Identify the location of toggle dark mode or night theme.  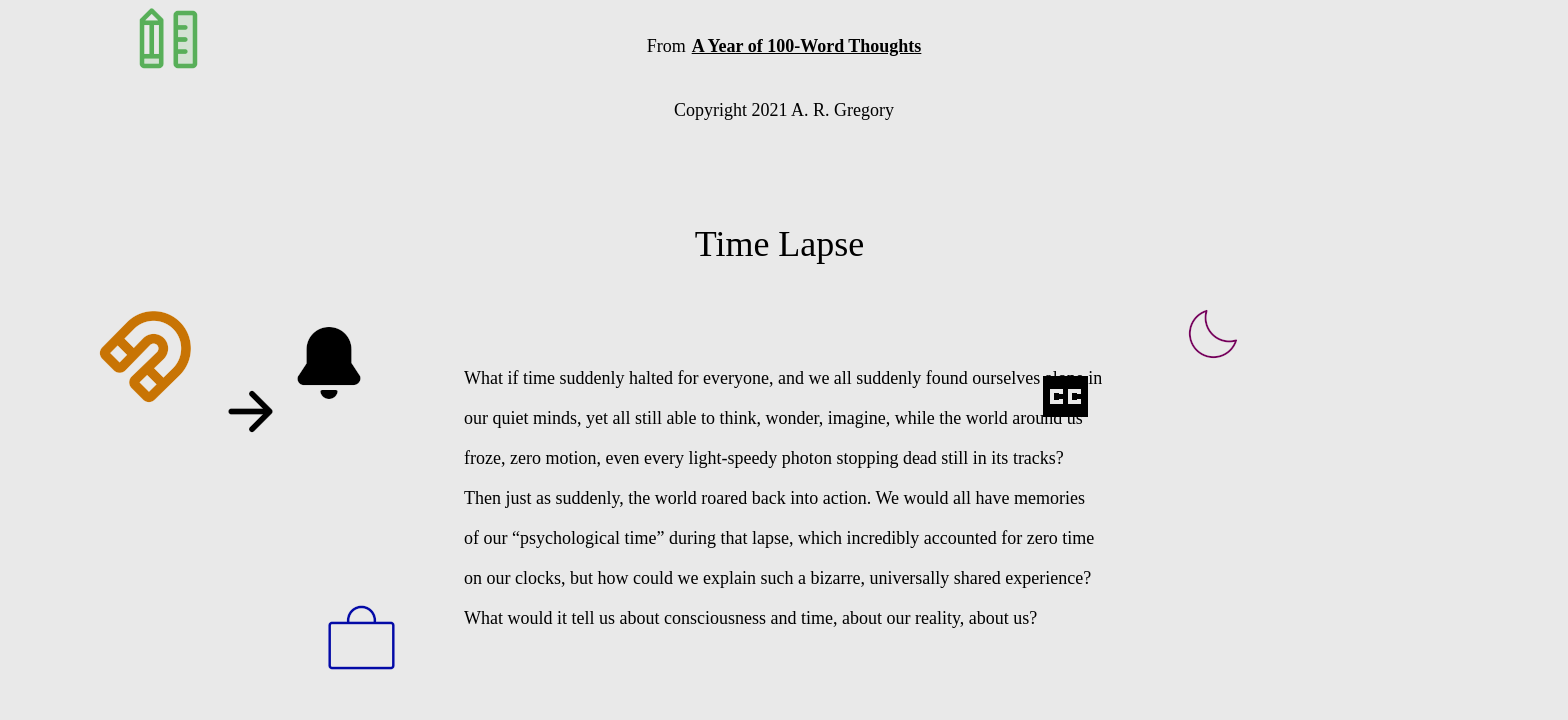
(1211, 335).